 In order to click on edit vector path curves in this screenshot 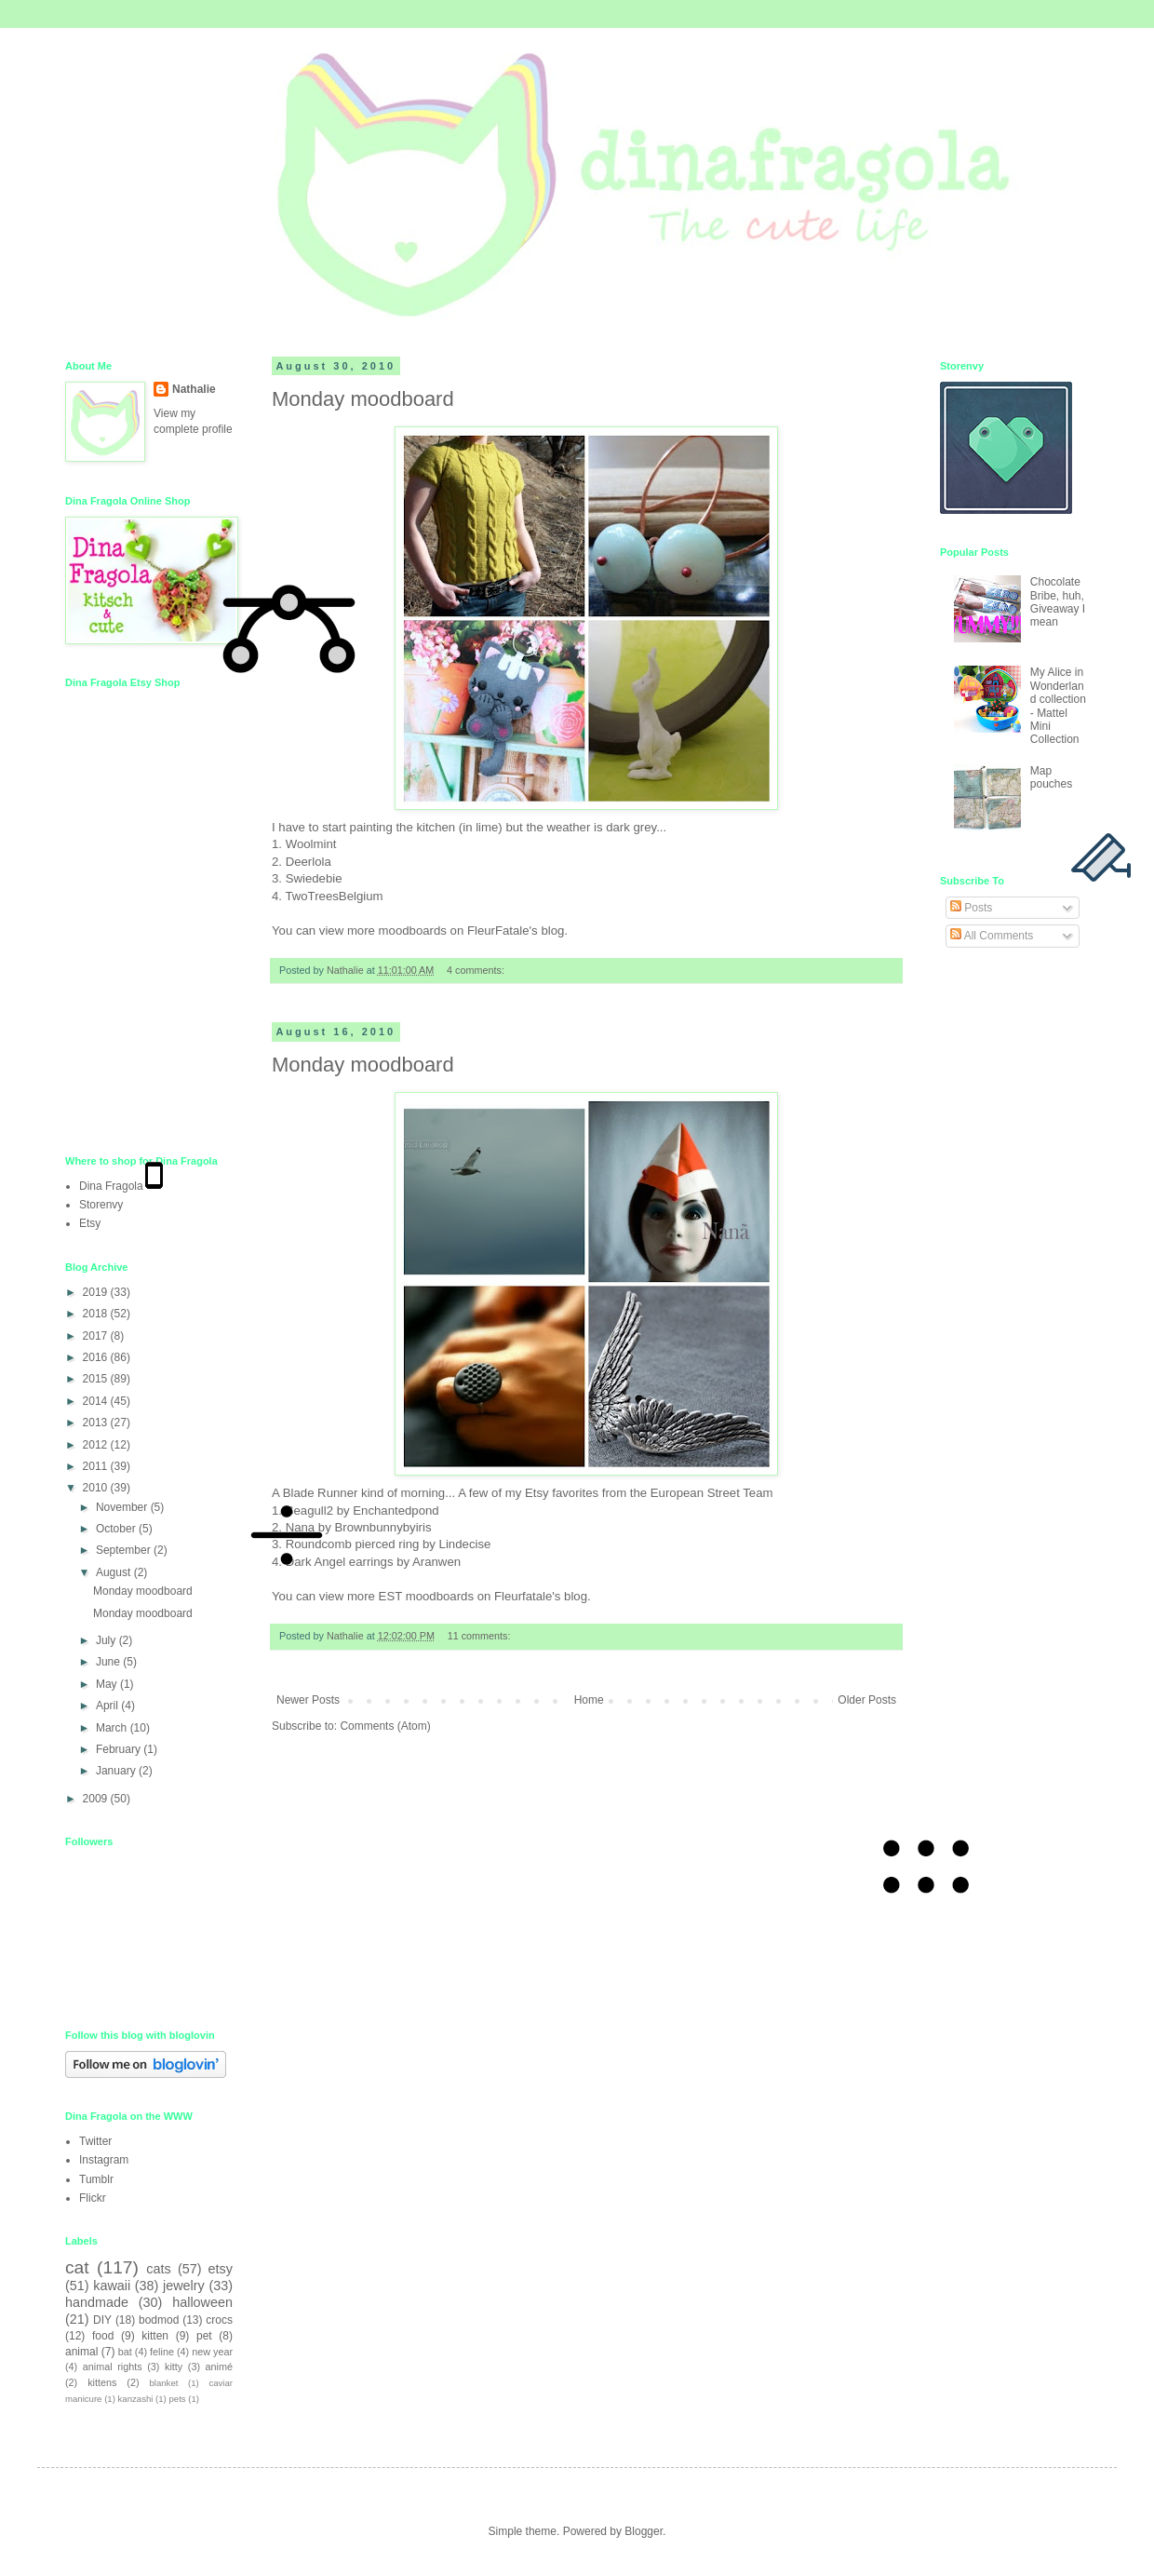, I will do `click(288, 628)`.